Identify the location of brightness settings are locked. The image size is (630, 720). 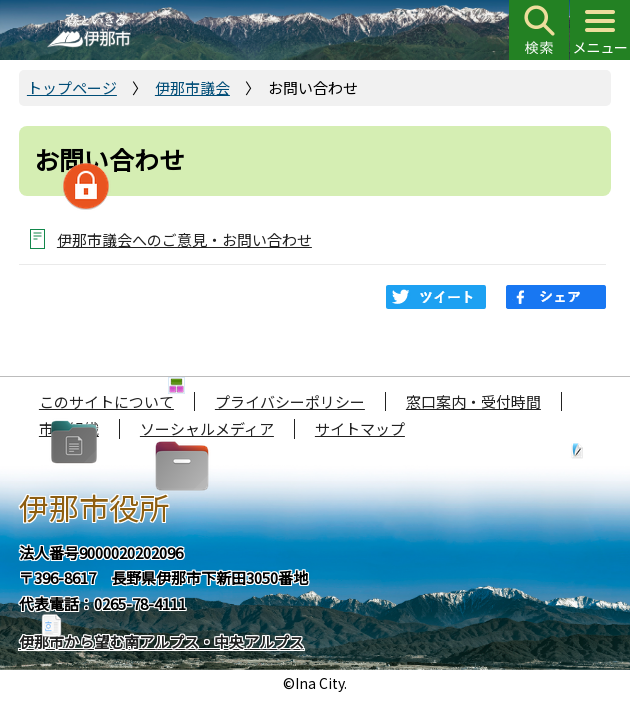
(86, 186).